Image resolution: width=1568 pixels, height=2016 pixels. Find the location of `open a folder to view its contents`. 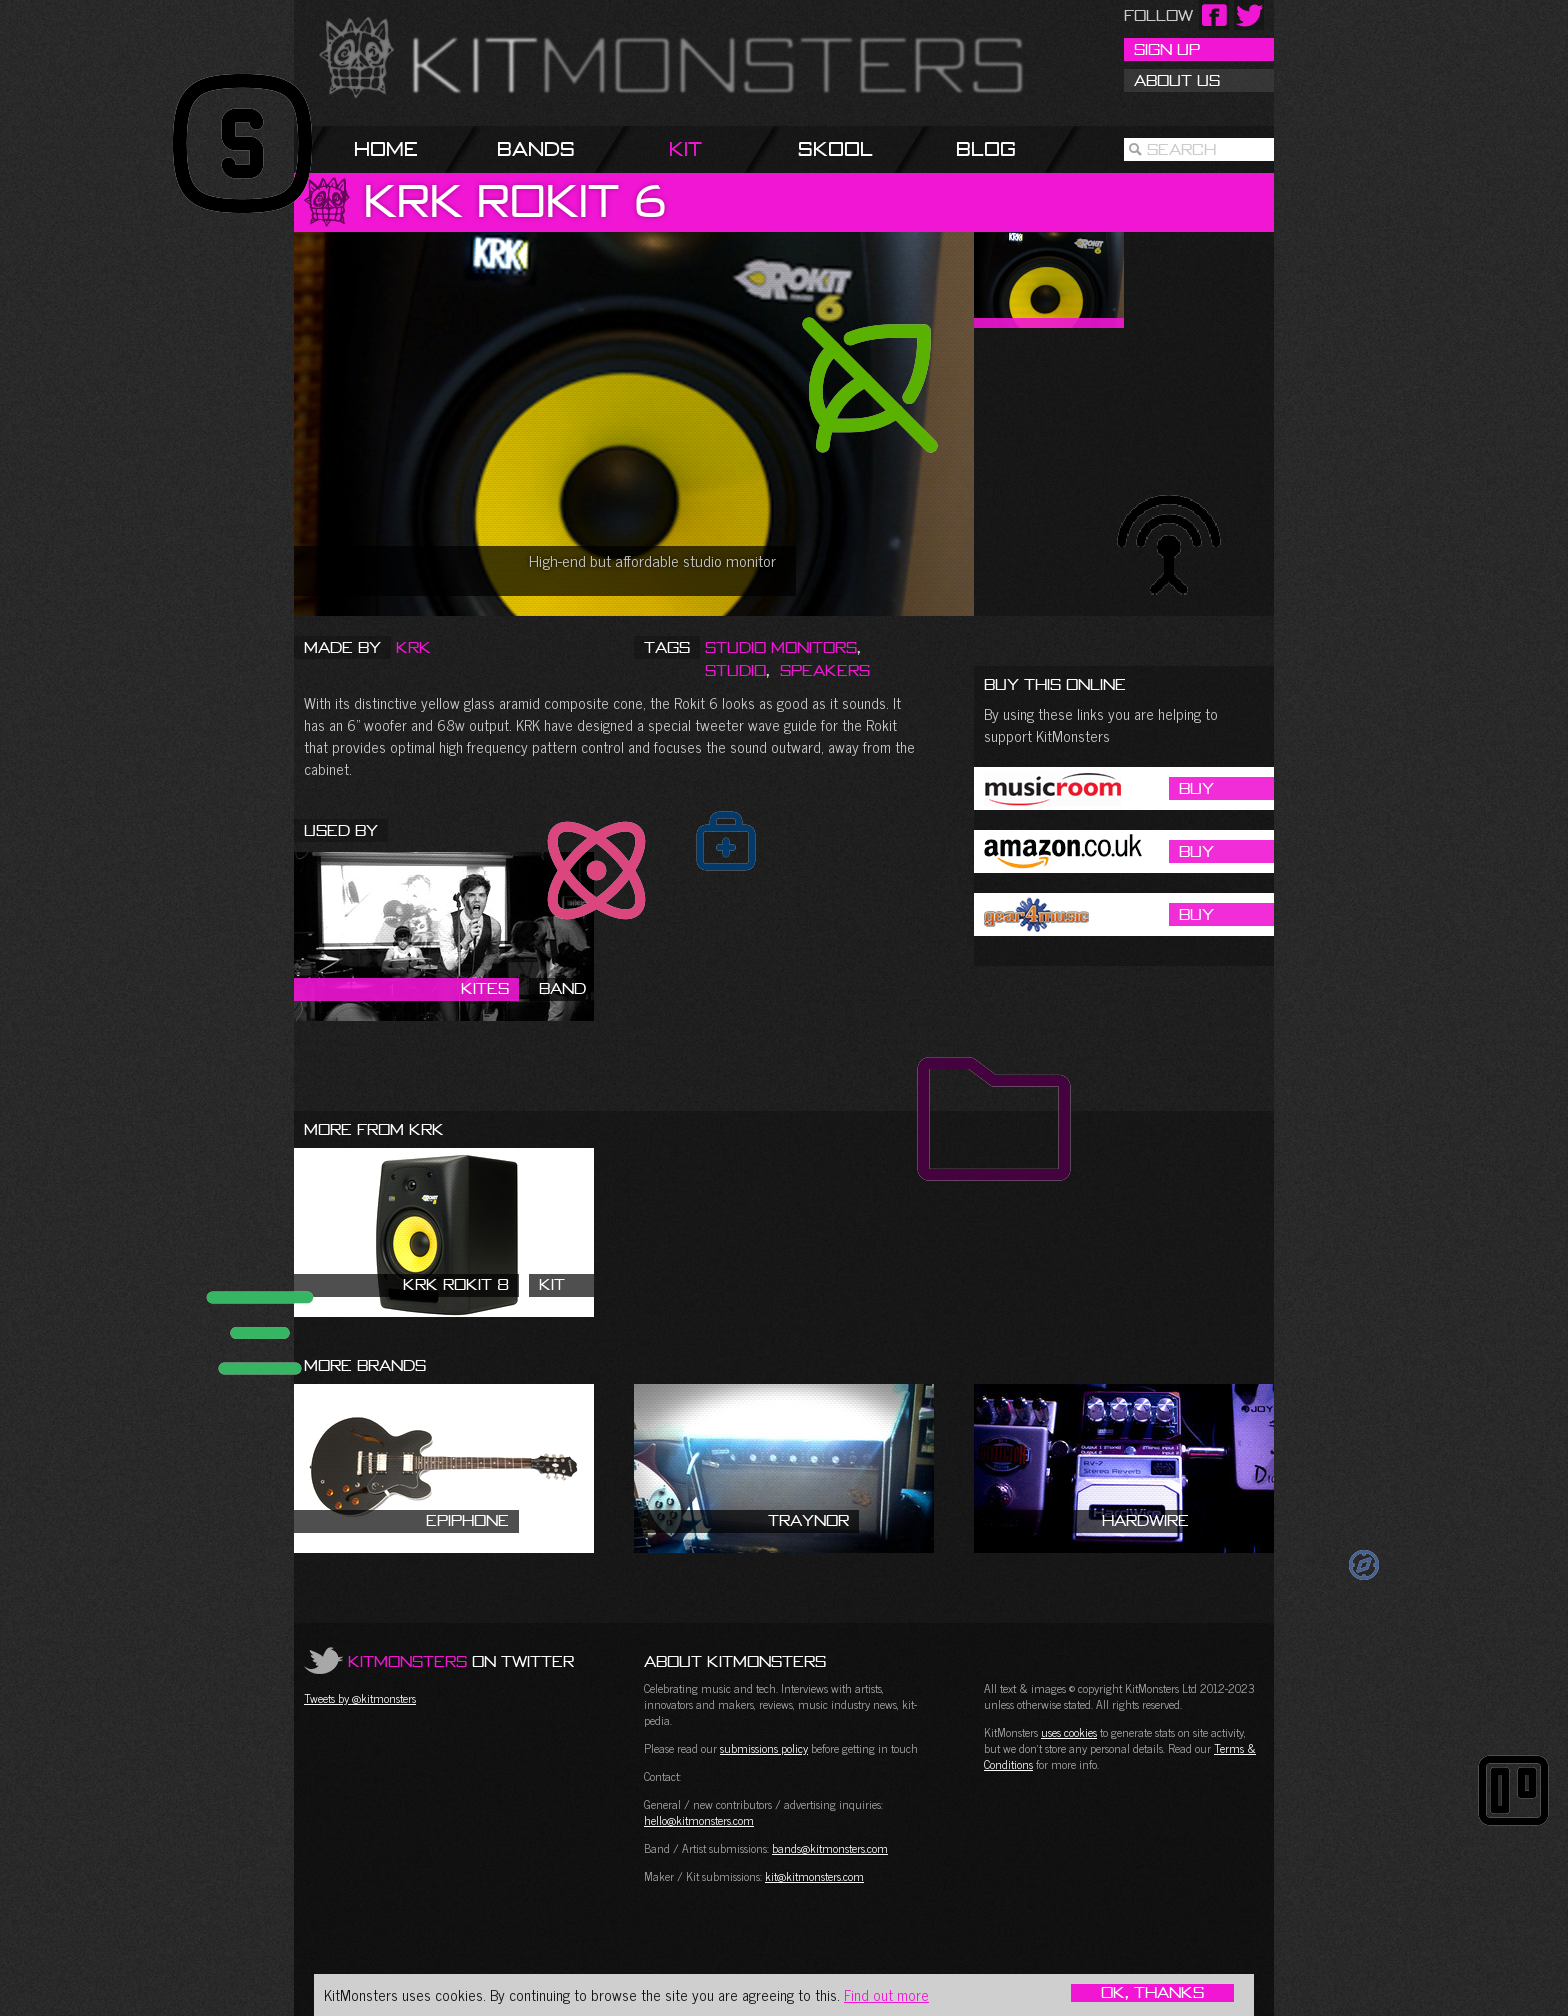

open a folder to view its contents is located at coordinates (994, 1116).